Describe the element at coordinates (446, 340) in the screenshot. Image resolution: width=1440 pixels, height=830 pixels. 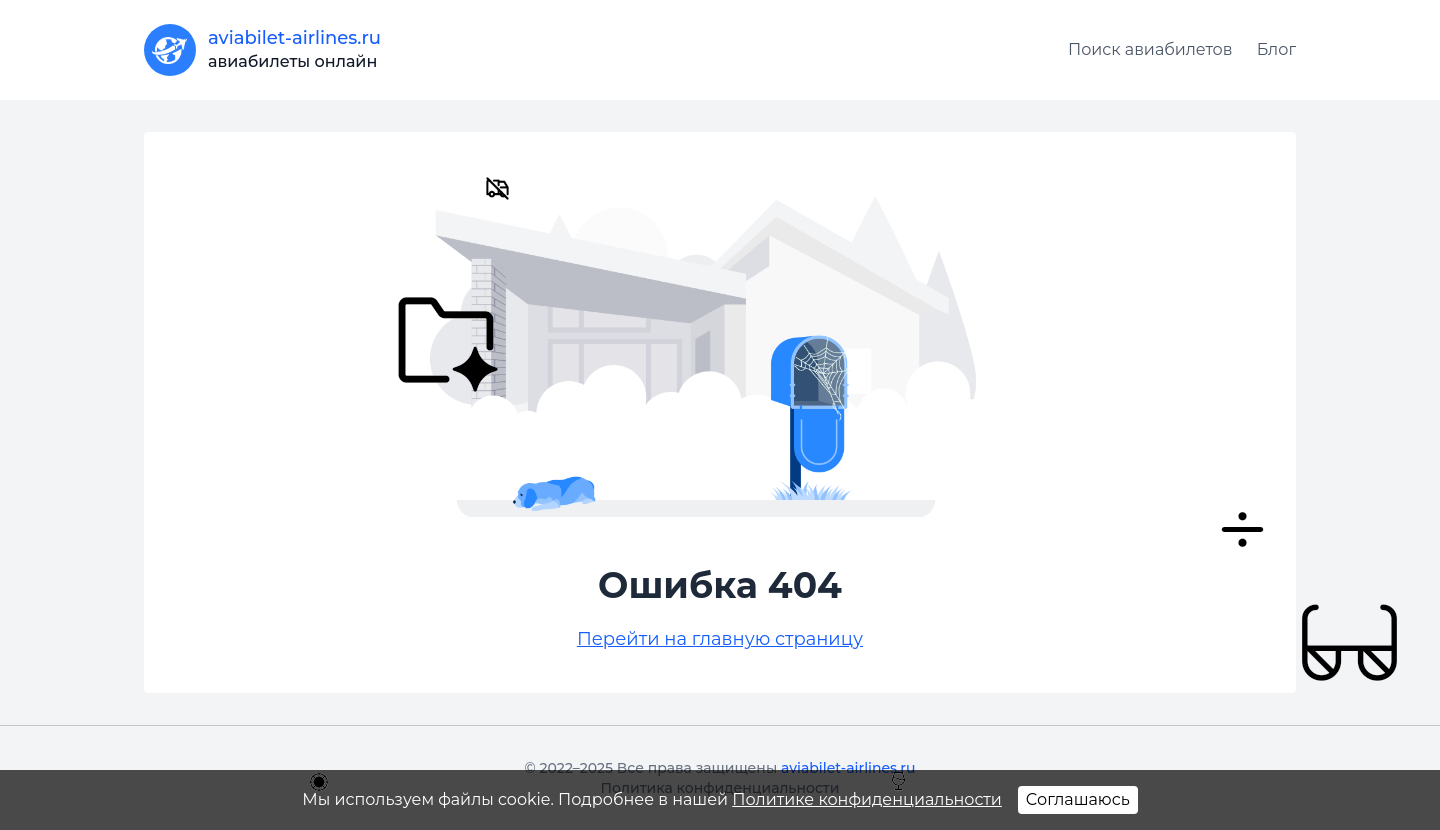
I see `create a new space or workspace` at that location.